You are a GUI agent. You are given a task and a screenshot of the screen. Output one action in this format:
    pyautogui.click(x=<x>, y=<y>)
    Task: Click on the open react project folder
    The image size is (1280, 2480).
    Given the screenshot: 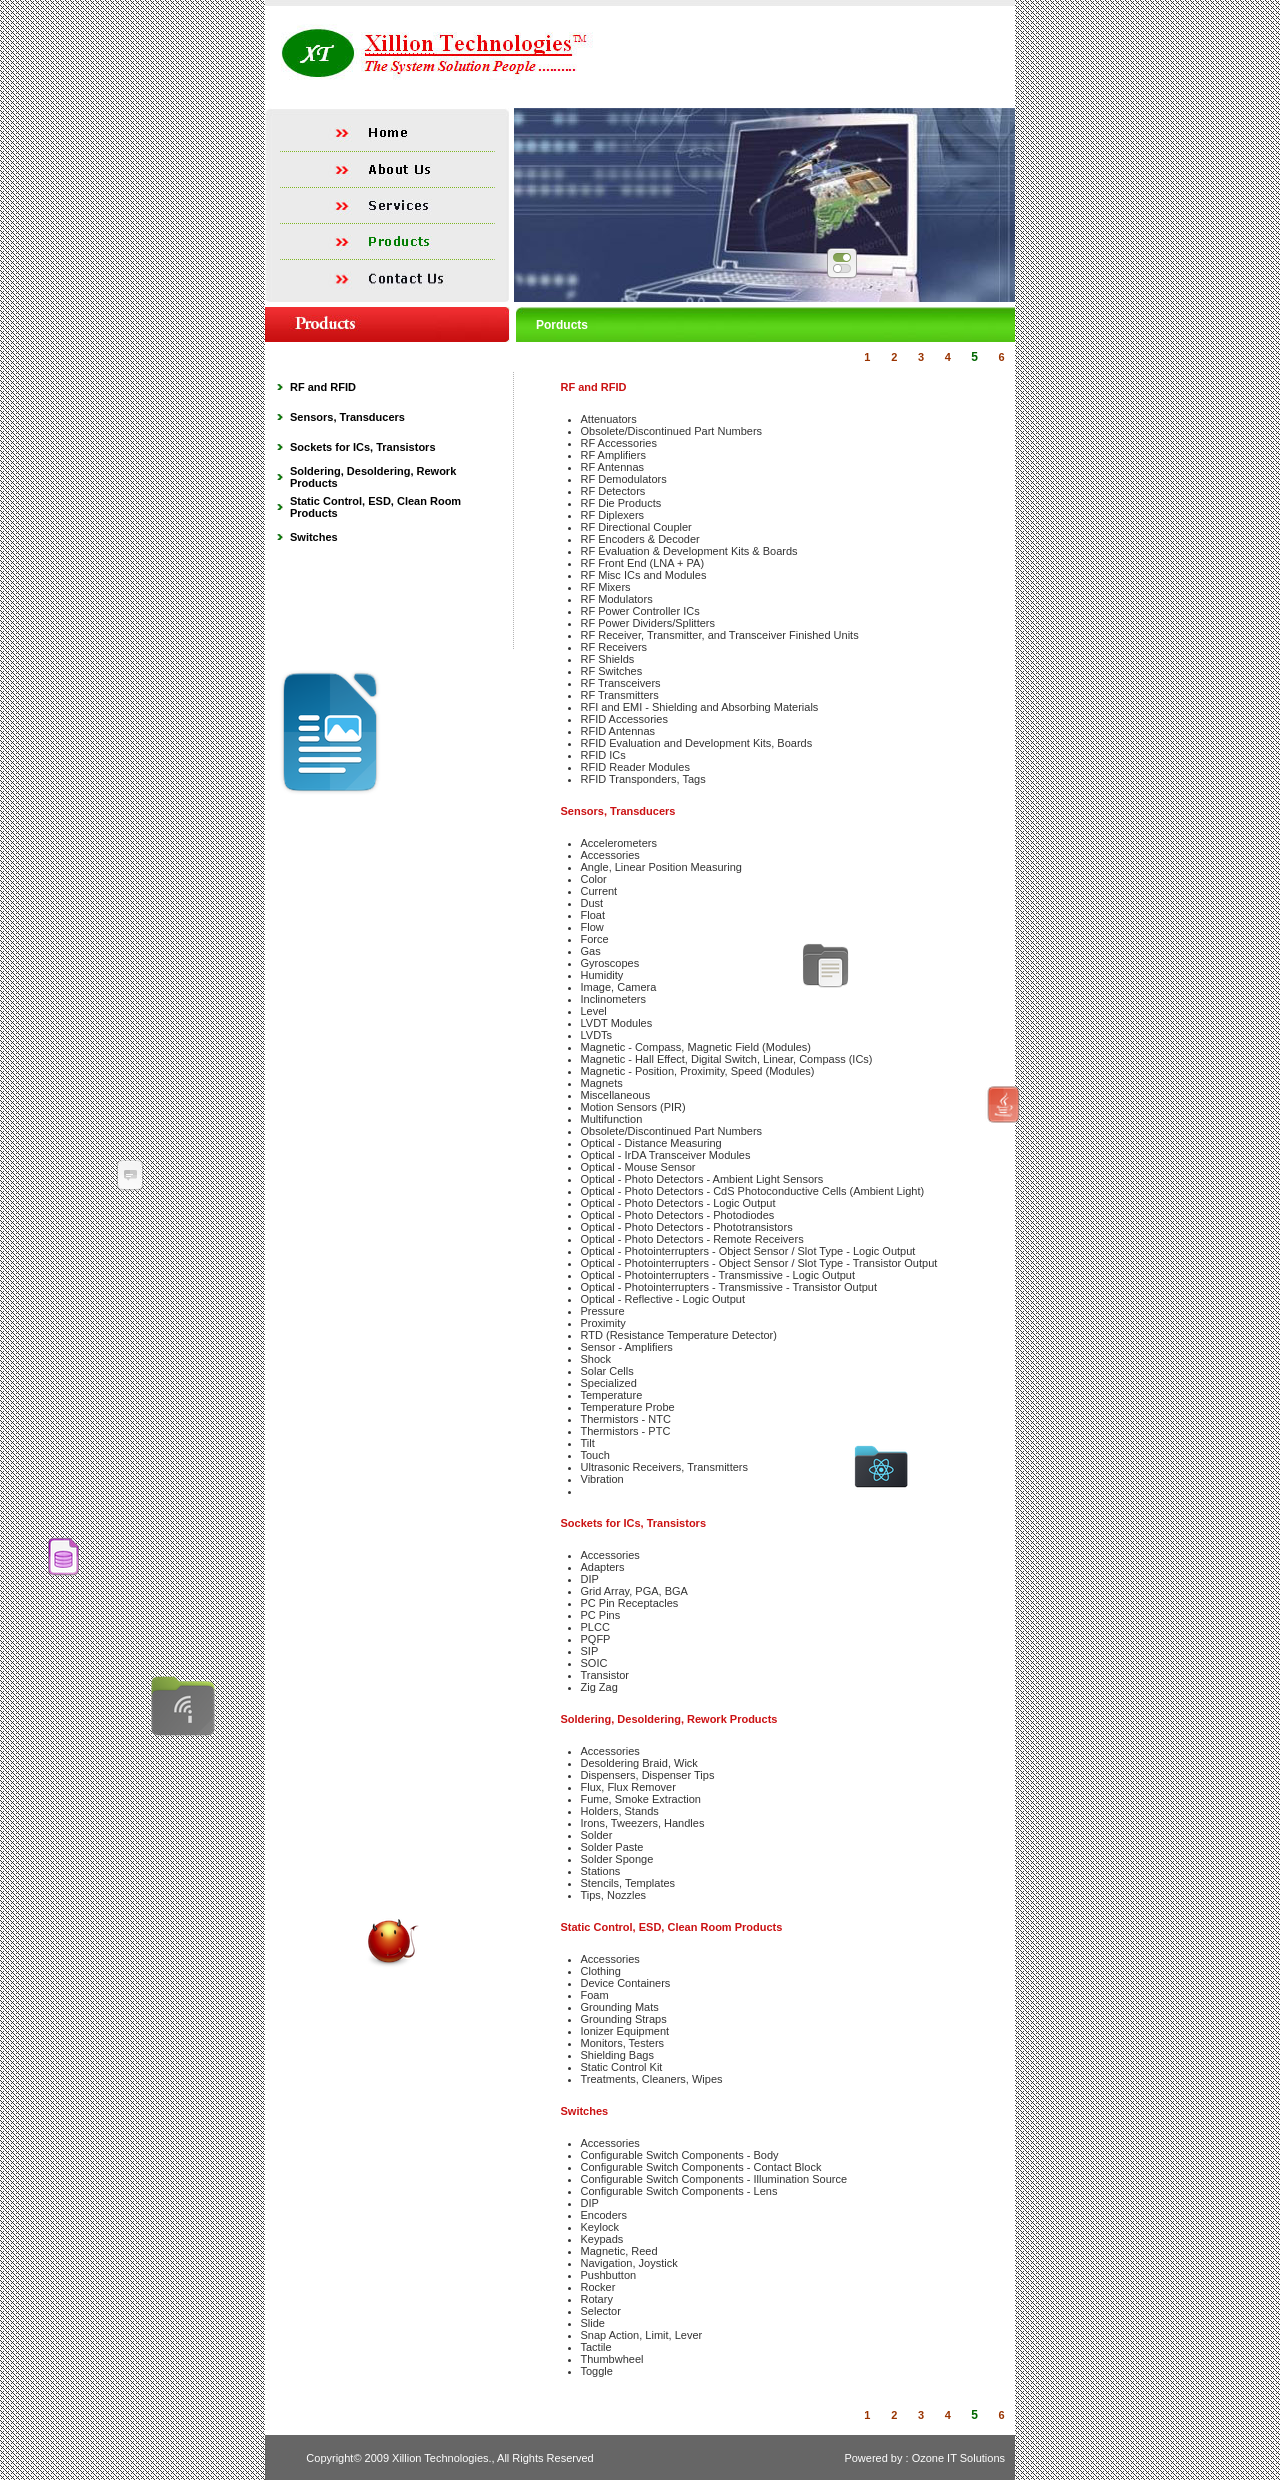 What is the action you would take?
    pyautogui.click(x=881, y=1468)
    